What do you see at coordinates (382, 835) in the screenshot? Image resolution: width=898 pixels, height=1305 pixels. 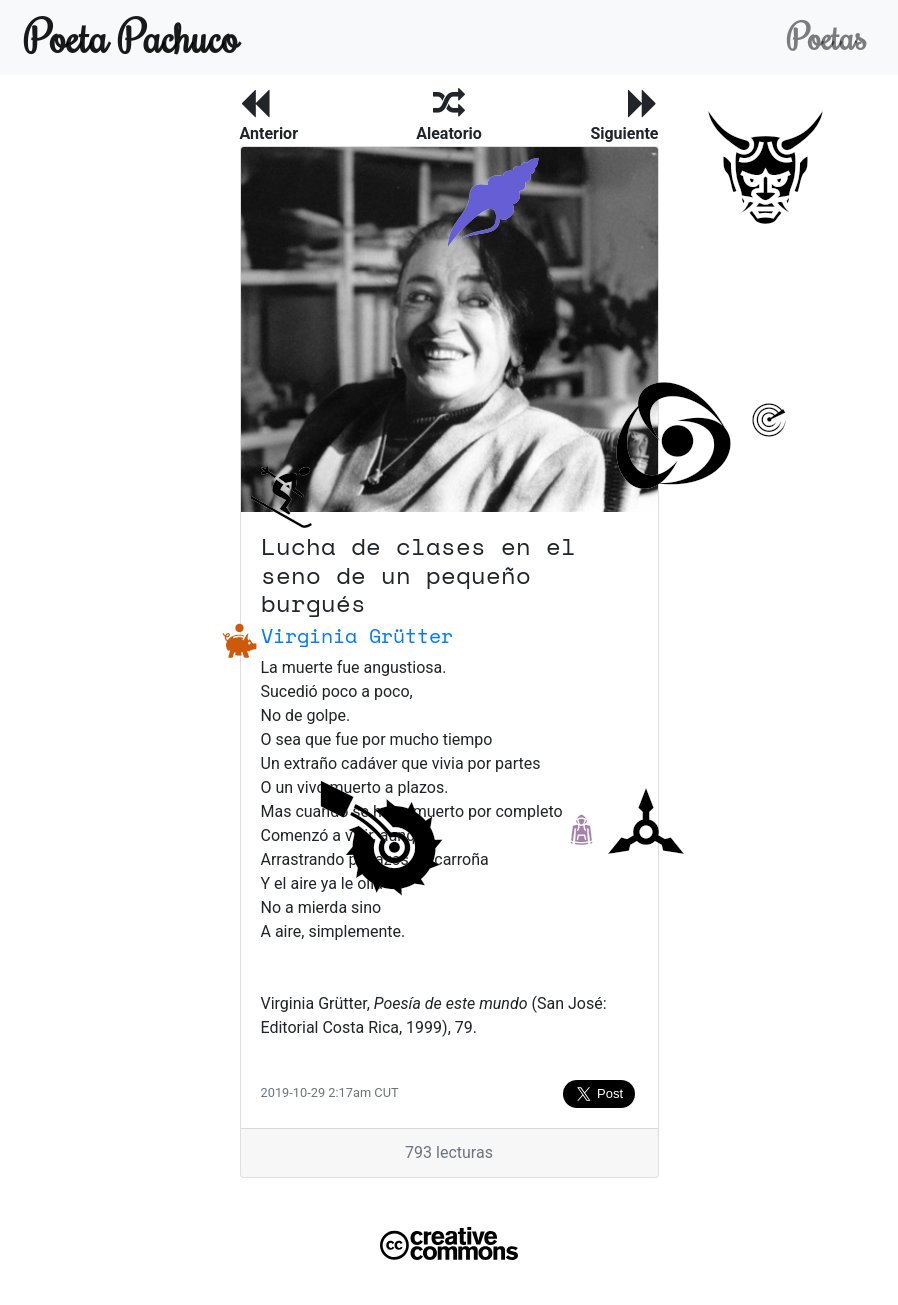 I see `cut or slice content into sections` at bounding box center [382, 835].